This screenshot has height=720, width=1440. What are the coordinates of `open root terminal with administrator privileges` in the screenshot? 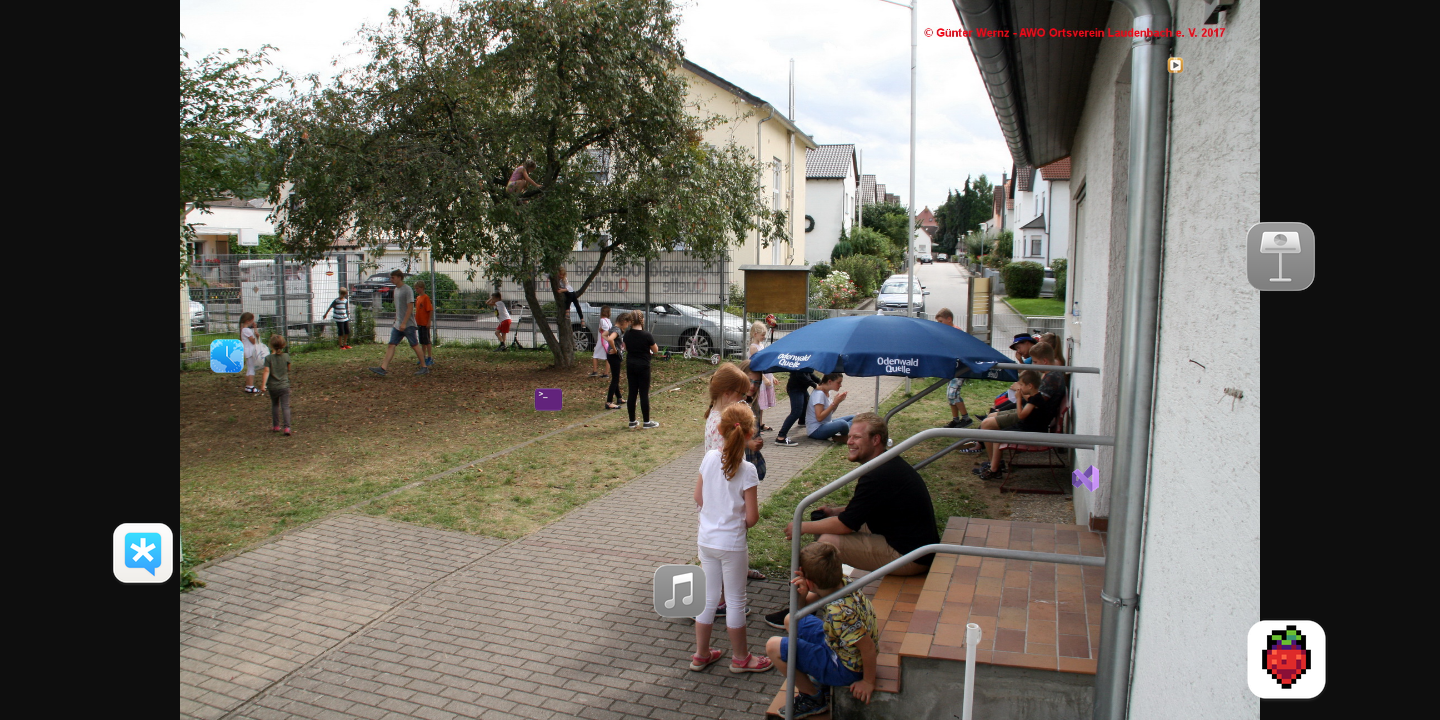 It's located at (548, 399).